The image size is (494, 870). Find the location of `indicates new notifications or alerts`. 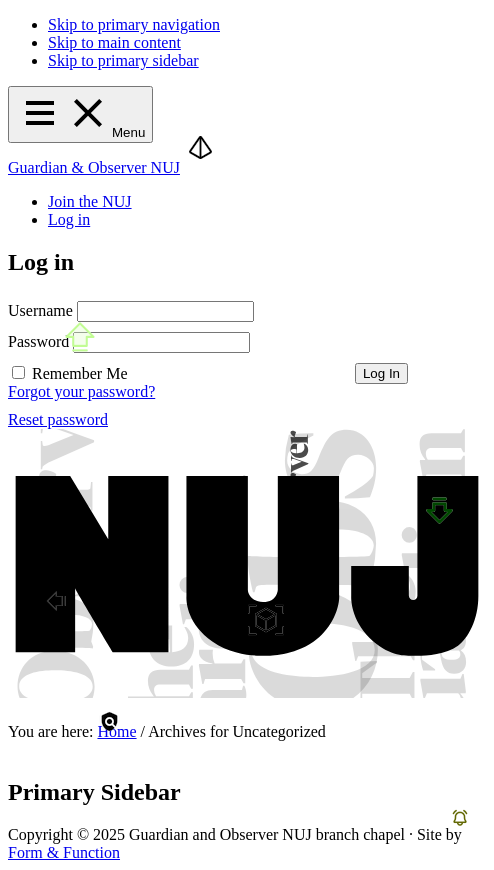

indicates new notifications or alerts is located at coordinates (460, 818).